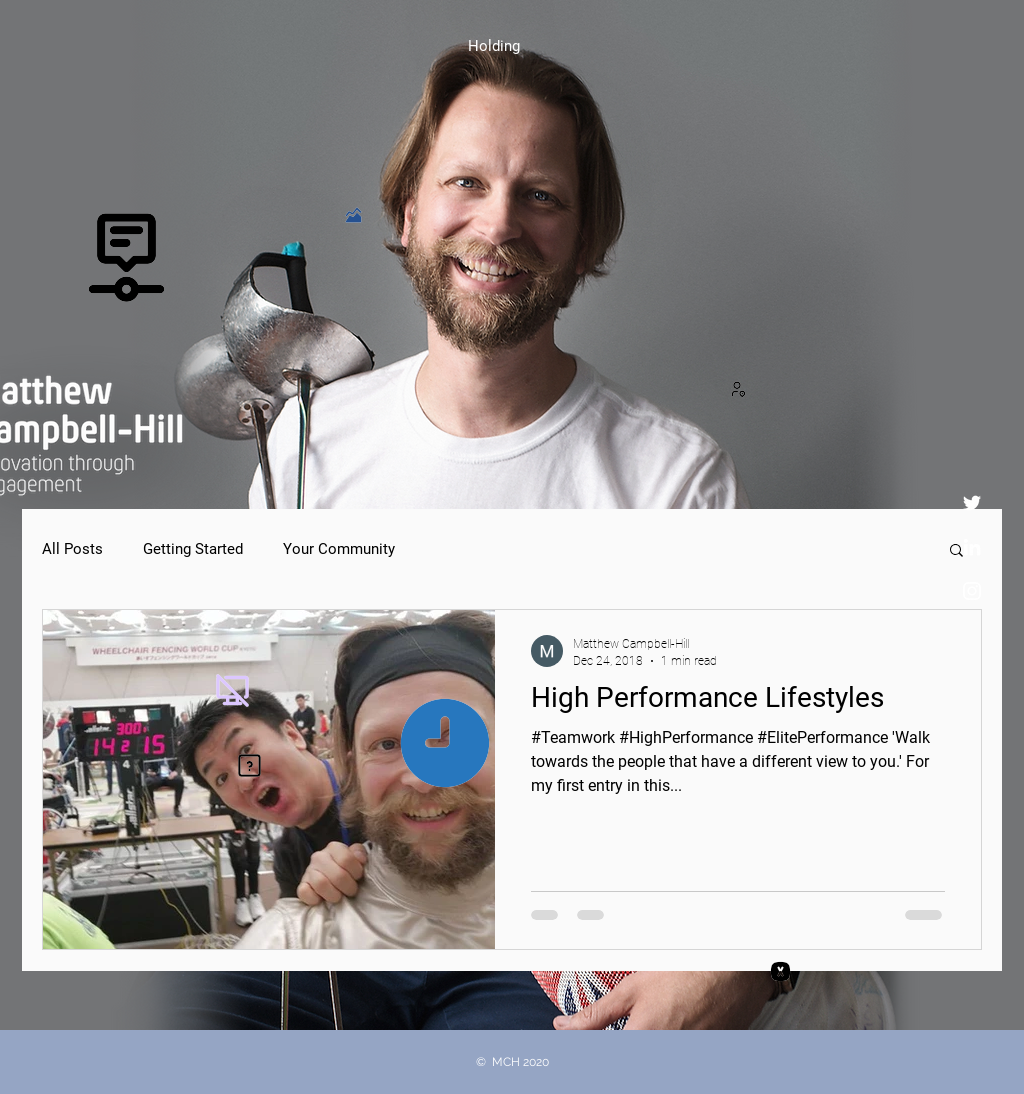 This screenshot has height=1094, width=1024. I want to click on close or dismiss a dialog, so click(780, 971).